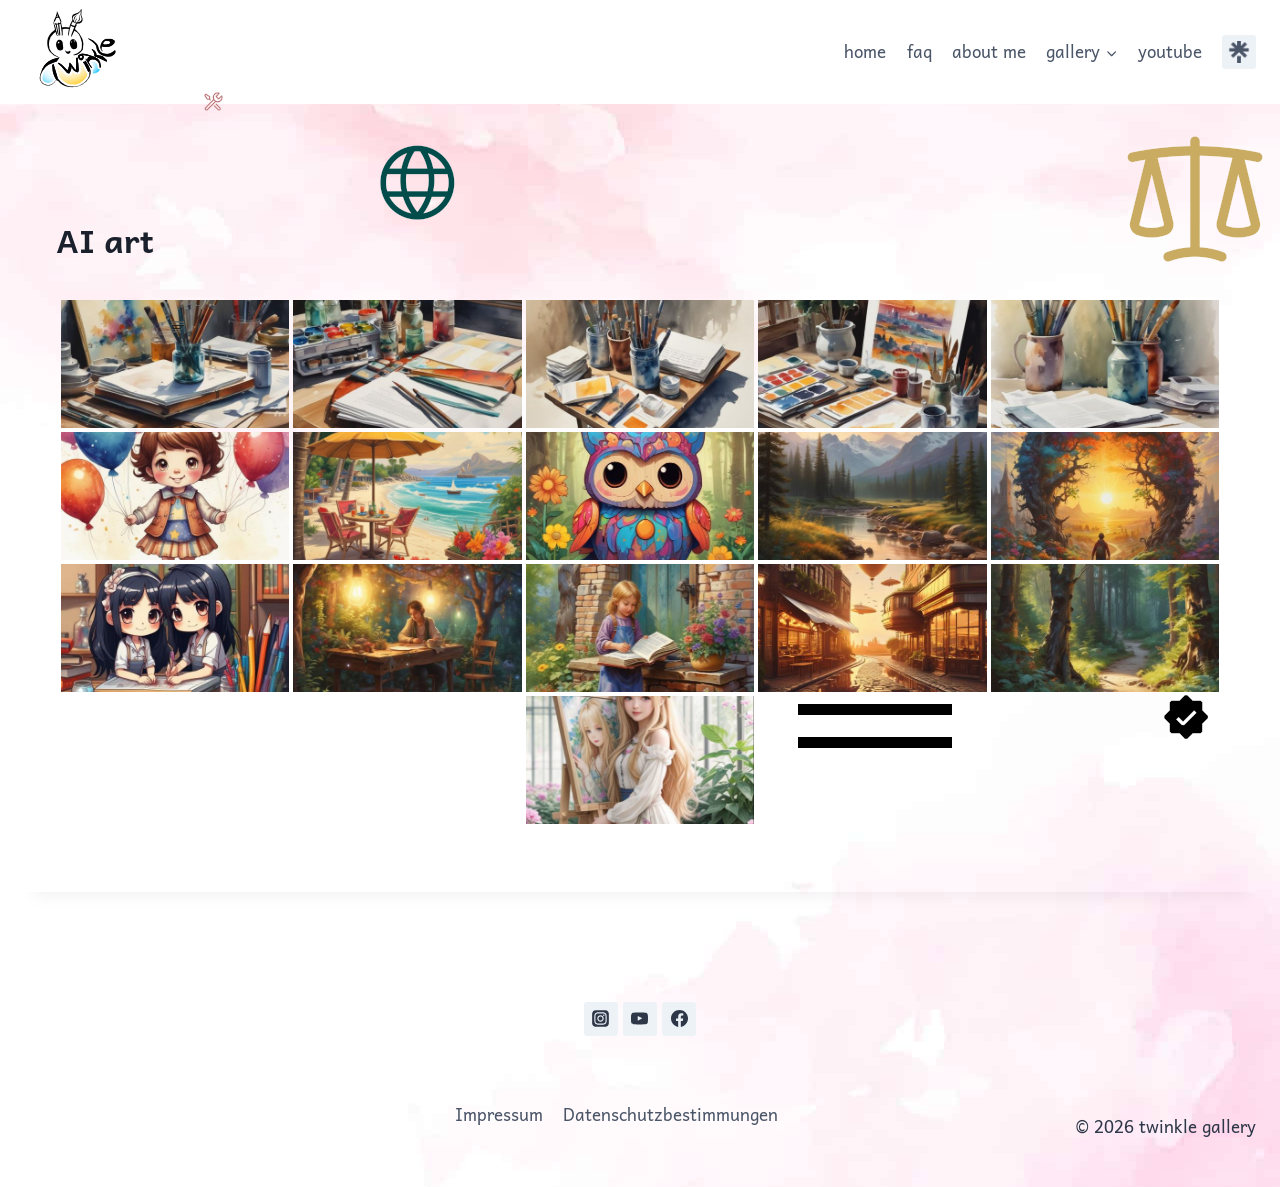 This screenshot has width=1280, height=1187. I want to click on access settings or configuration options, so click(213, 101).